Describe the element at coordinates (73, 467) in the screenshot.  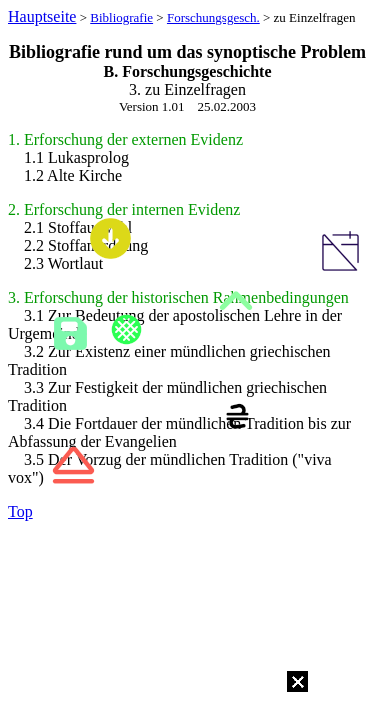
I see `eject media or disc` at that location.